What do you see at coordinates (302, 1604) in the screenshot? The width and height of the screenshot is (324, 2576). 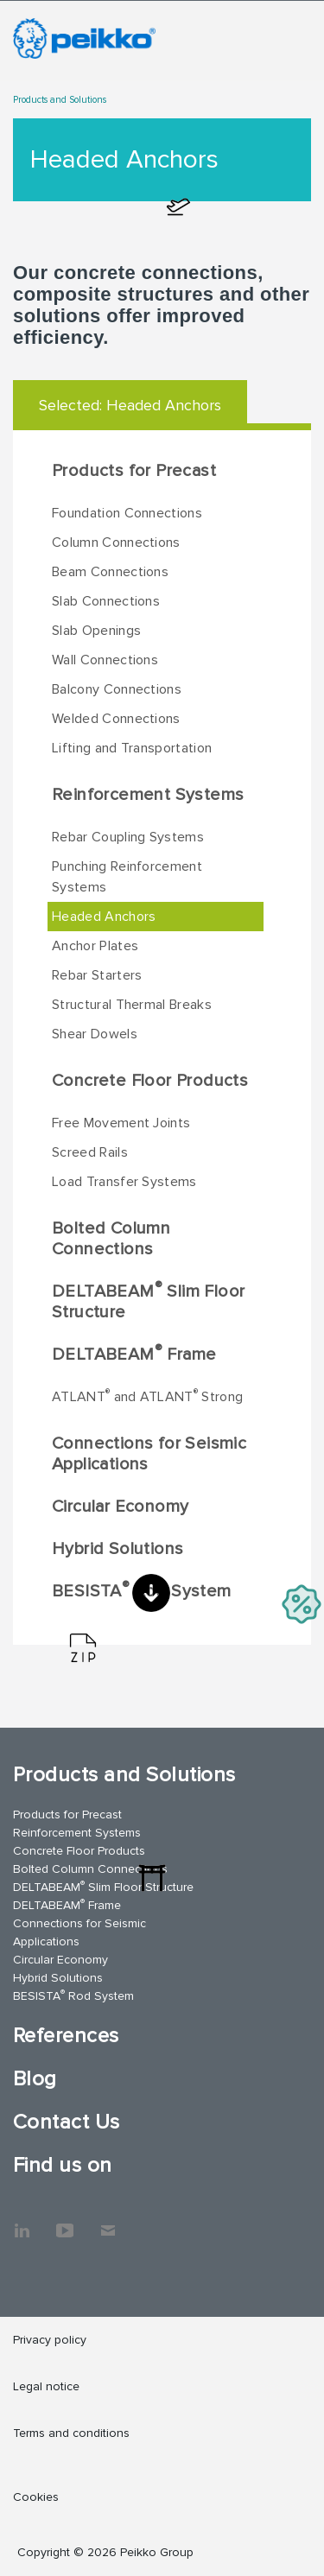 I see `view available discounts or promotions` at bounding box center [302, 1604].